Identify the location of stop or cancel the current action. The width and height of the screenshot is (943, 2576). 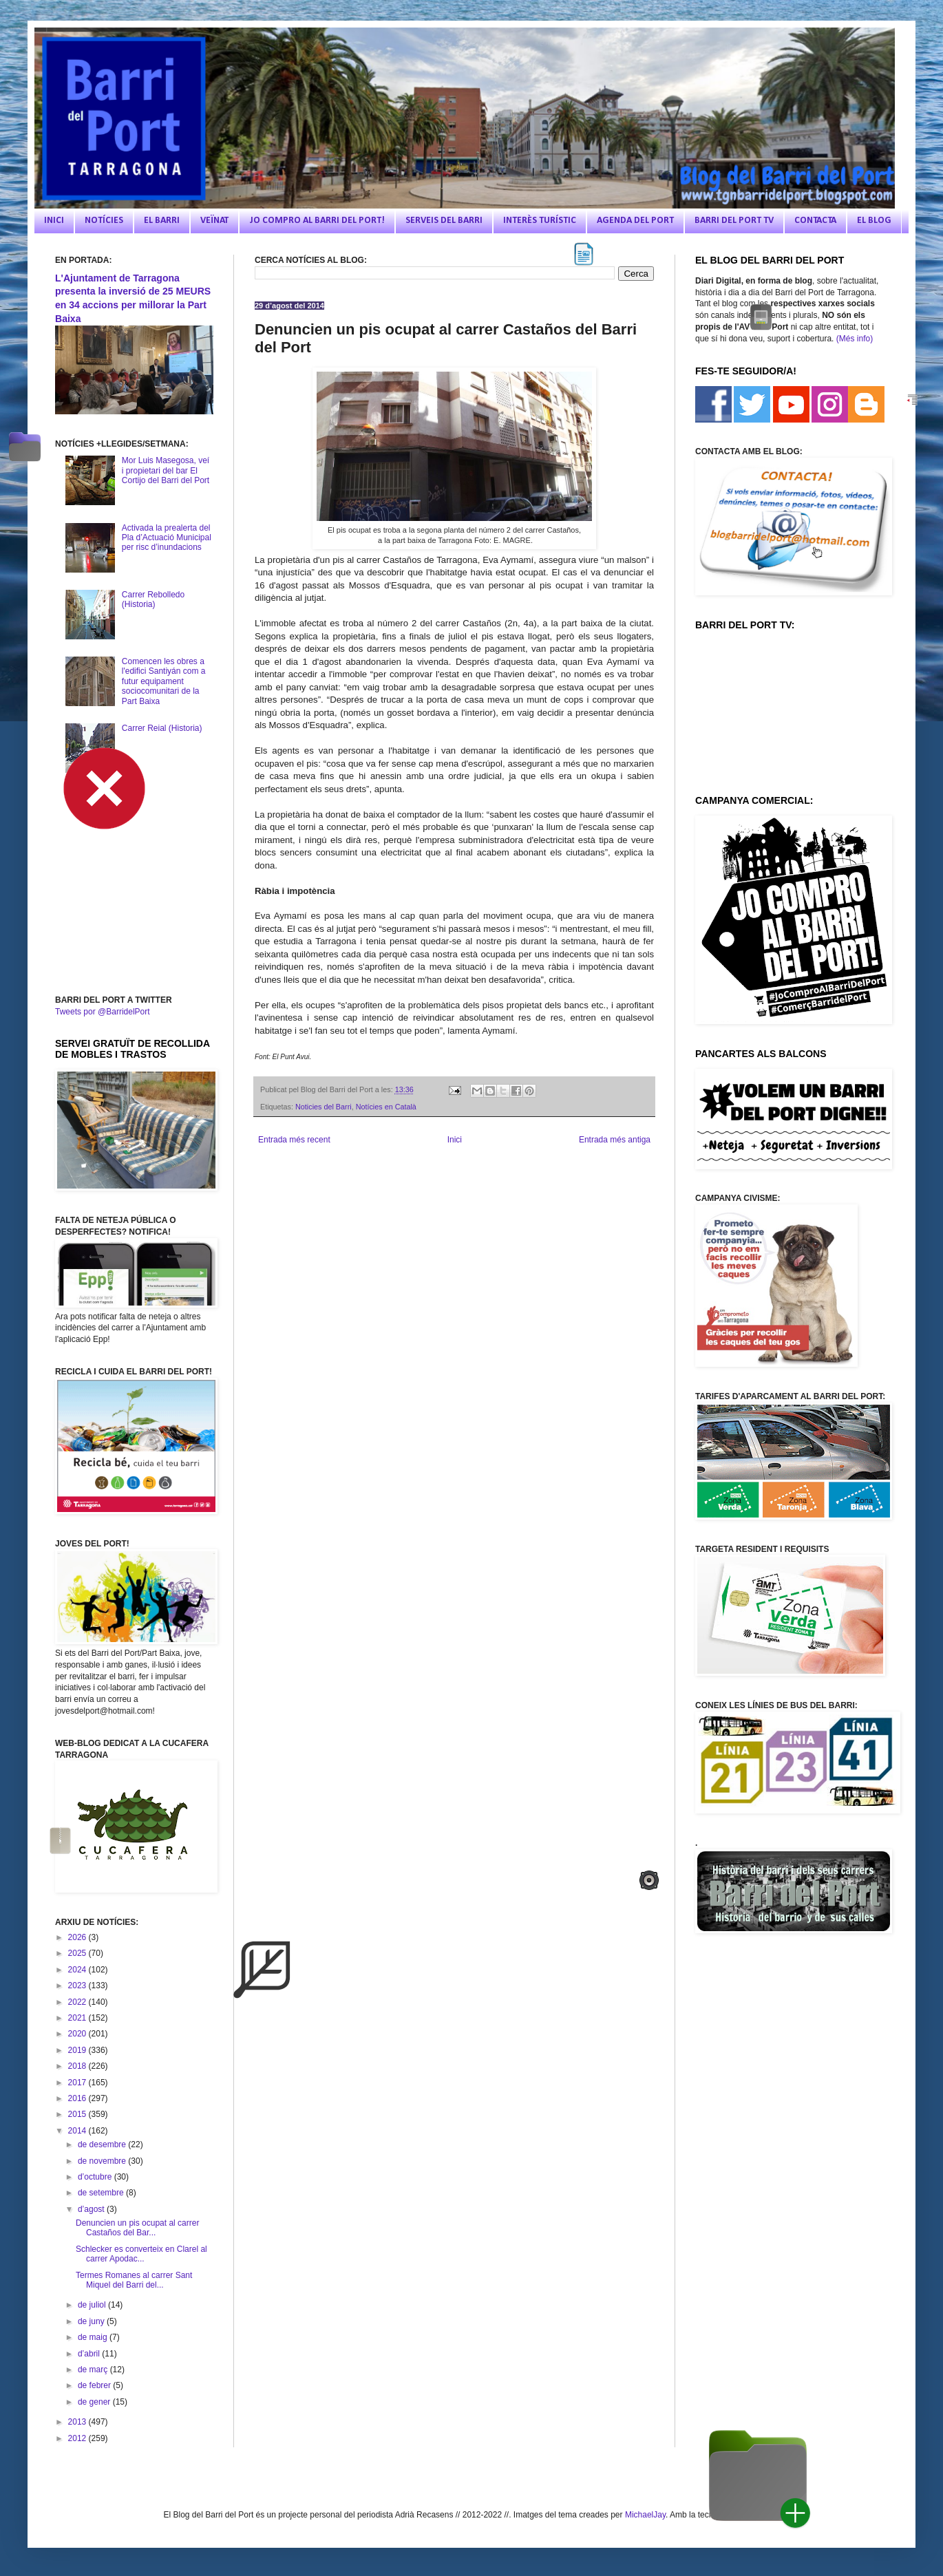
(104, 788).